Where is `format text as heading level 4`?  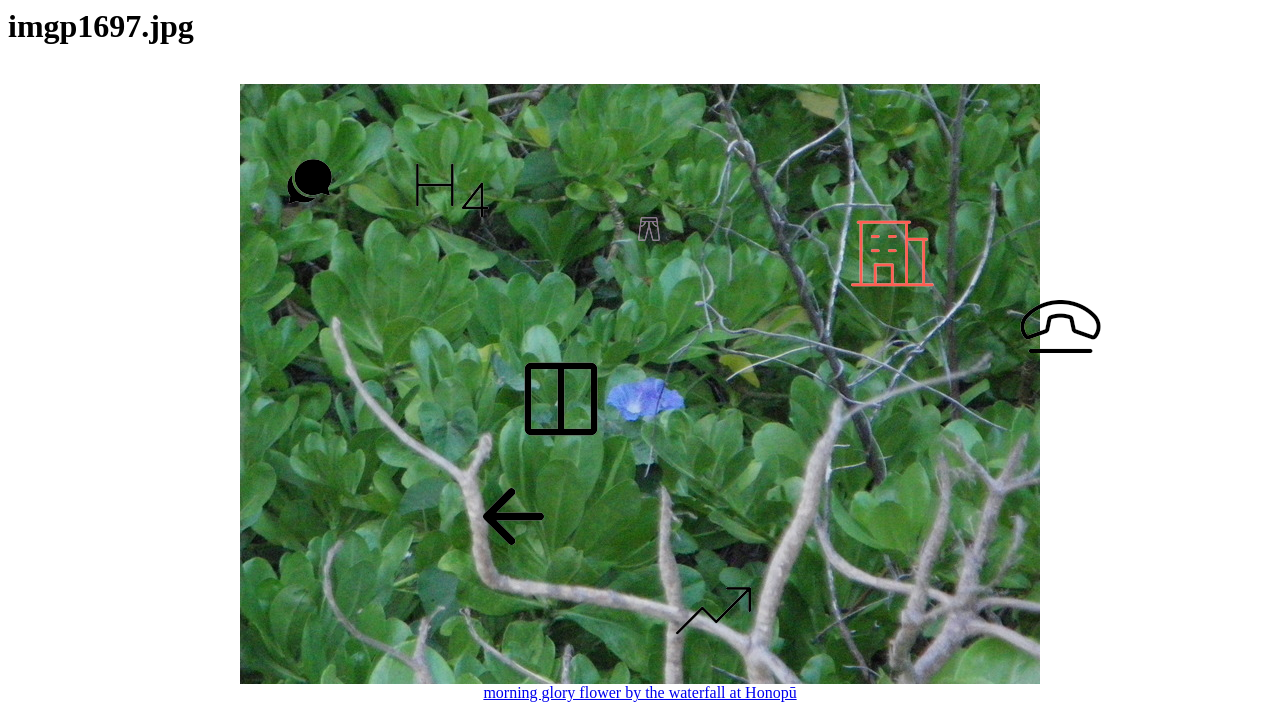
format text as heading level 4 is located at coordinates (447, 189).